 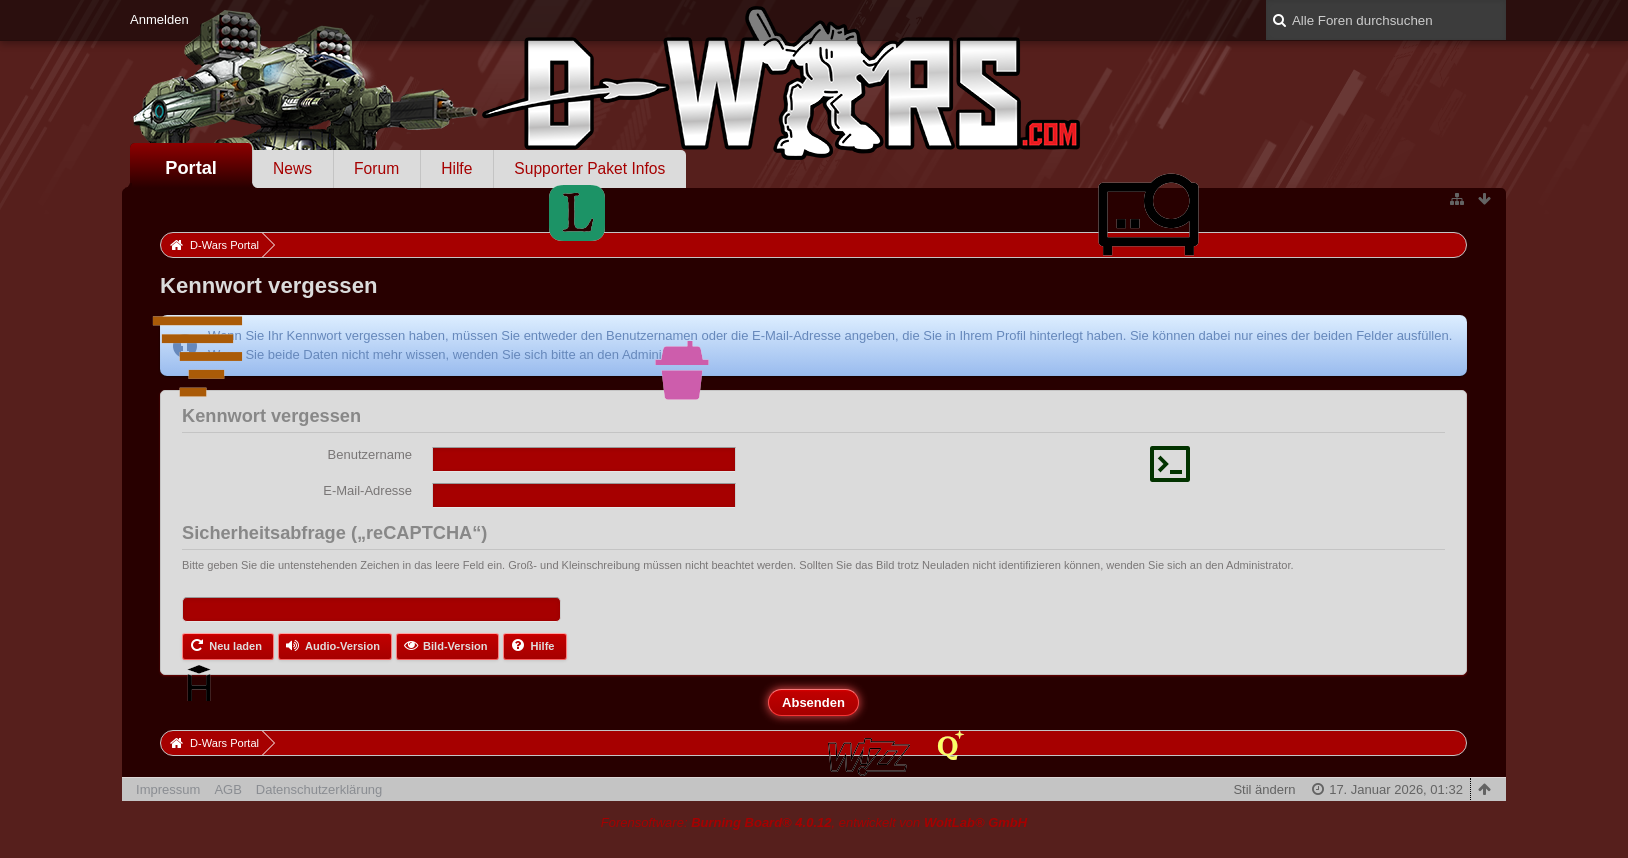 What do you see at coordinates (1170, 464) in the screenshot?
I see `open terminal or command line interface` at bounding box center [1170, 464].